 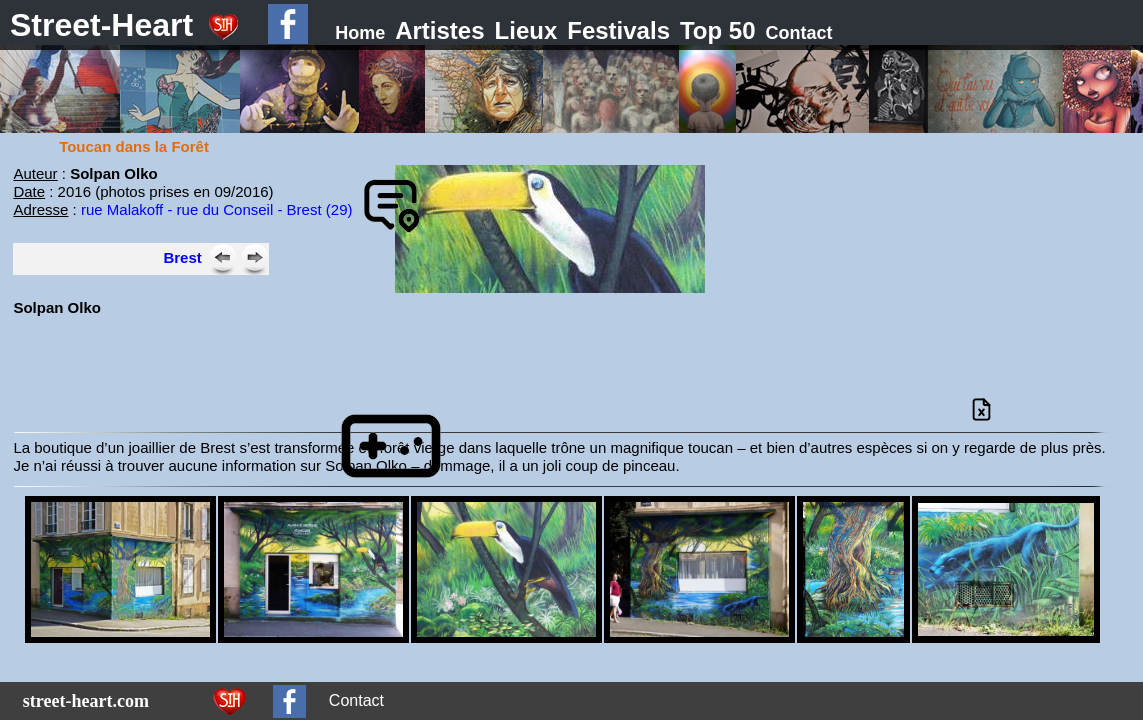 I want to click on remove or delete a file, so click(x=981, y=409).